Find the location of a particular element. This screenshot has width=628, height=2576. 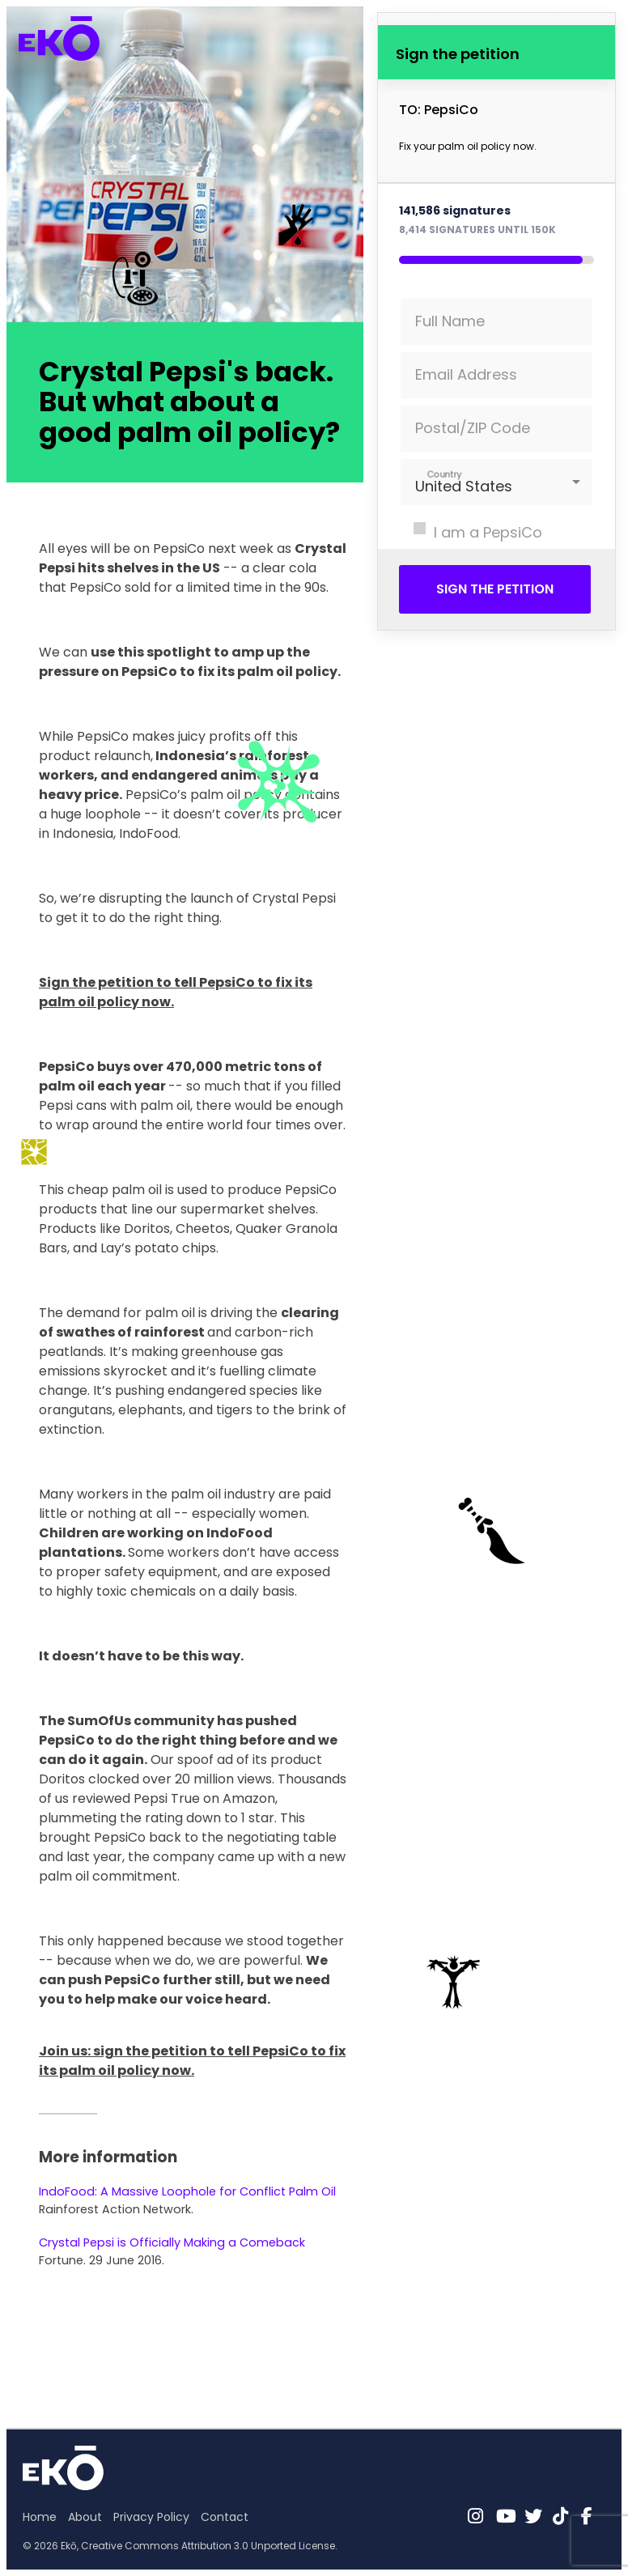

indicates a farm or agricultural game section is located at coordinates (453, 1981).